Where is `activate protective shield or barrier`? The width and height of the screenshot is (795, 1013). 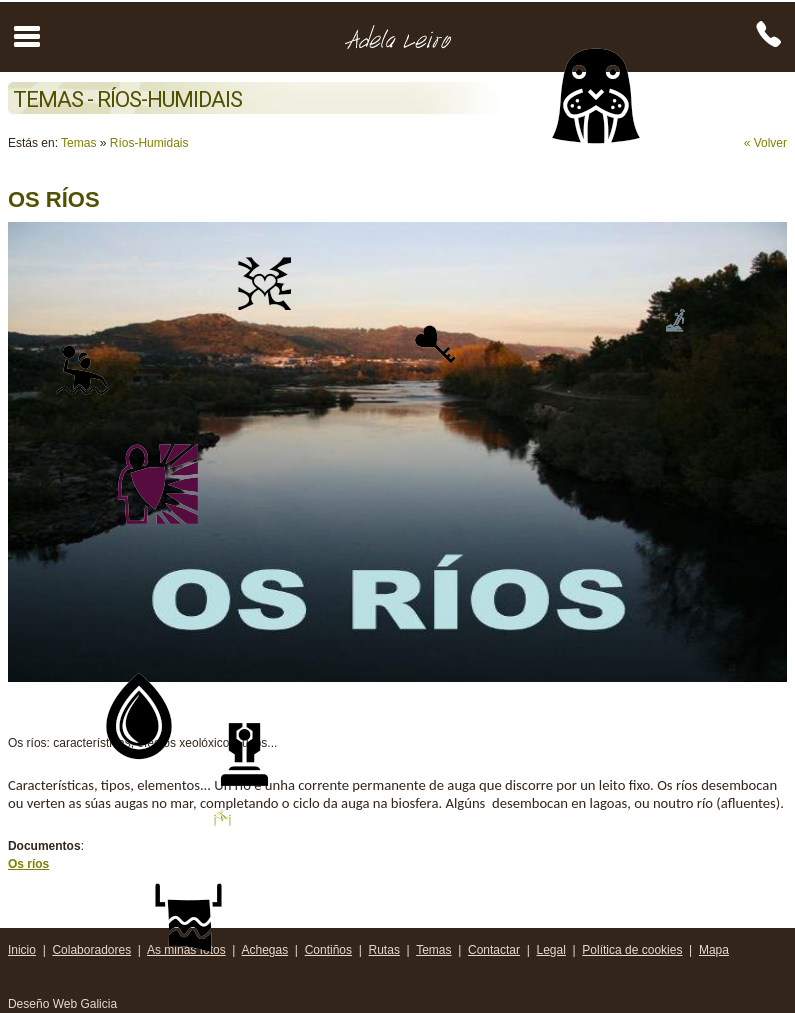
activate protective shield or barrier is located at coordinates (158, 484).